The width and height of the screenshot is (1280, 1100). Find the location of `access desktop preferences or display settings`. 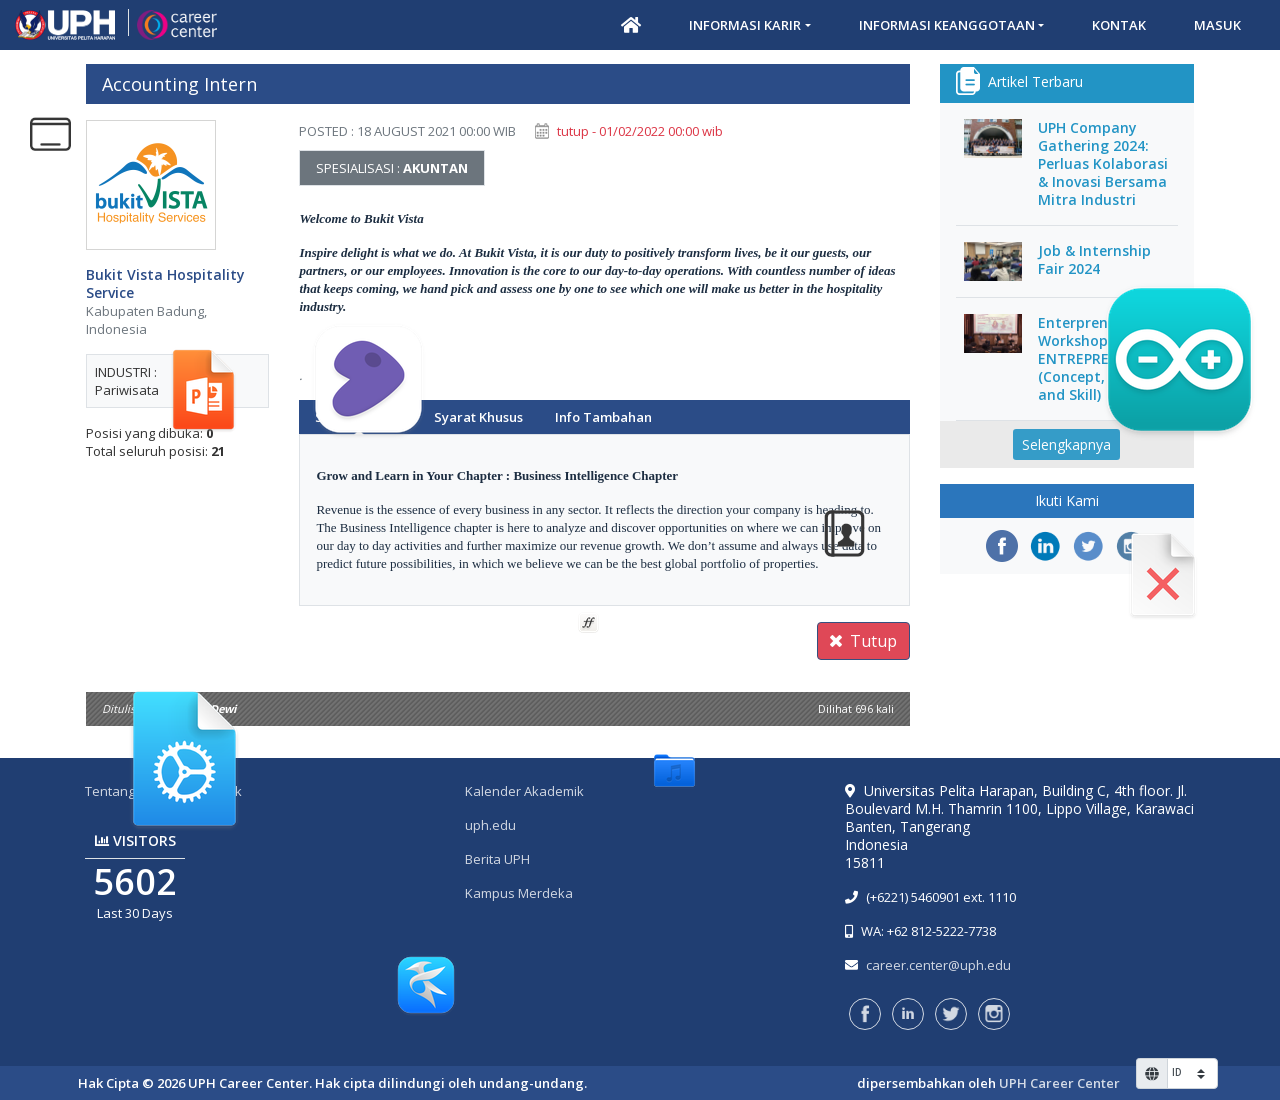

access desktop preferences or display settings is located at coordinates (50, 135).